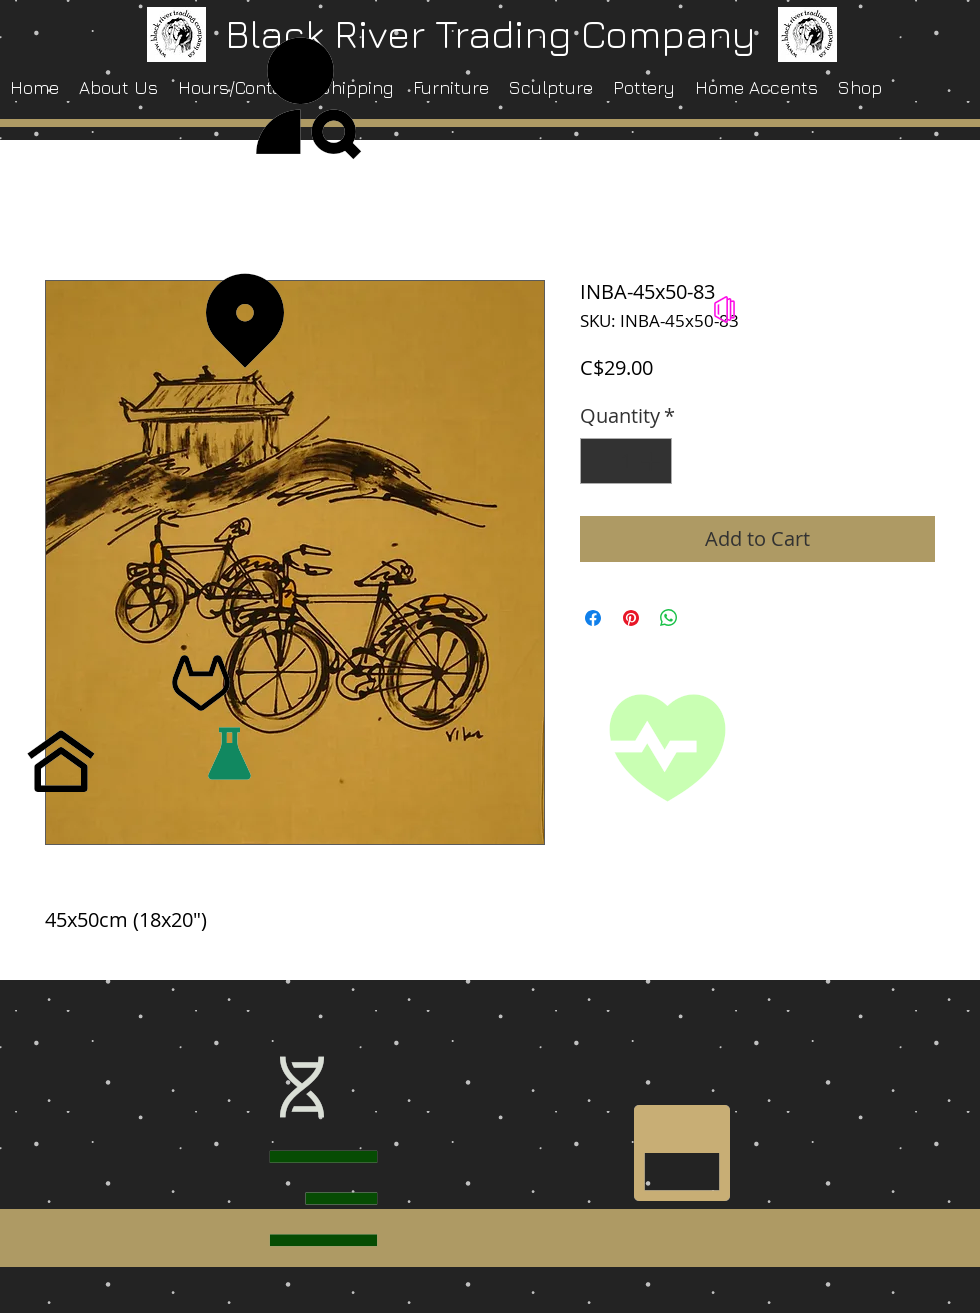  I want to click on open GitLab repository, so click(201, 683).